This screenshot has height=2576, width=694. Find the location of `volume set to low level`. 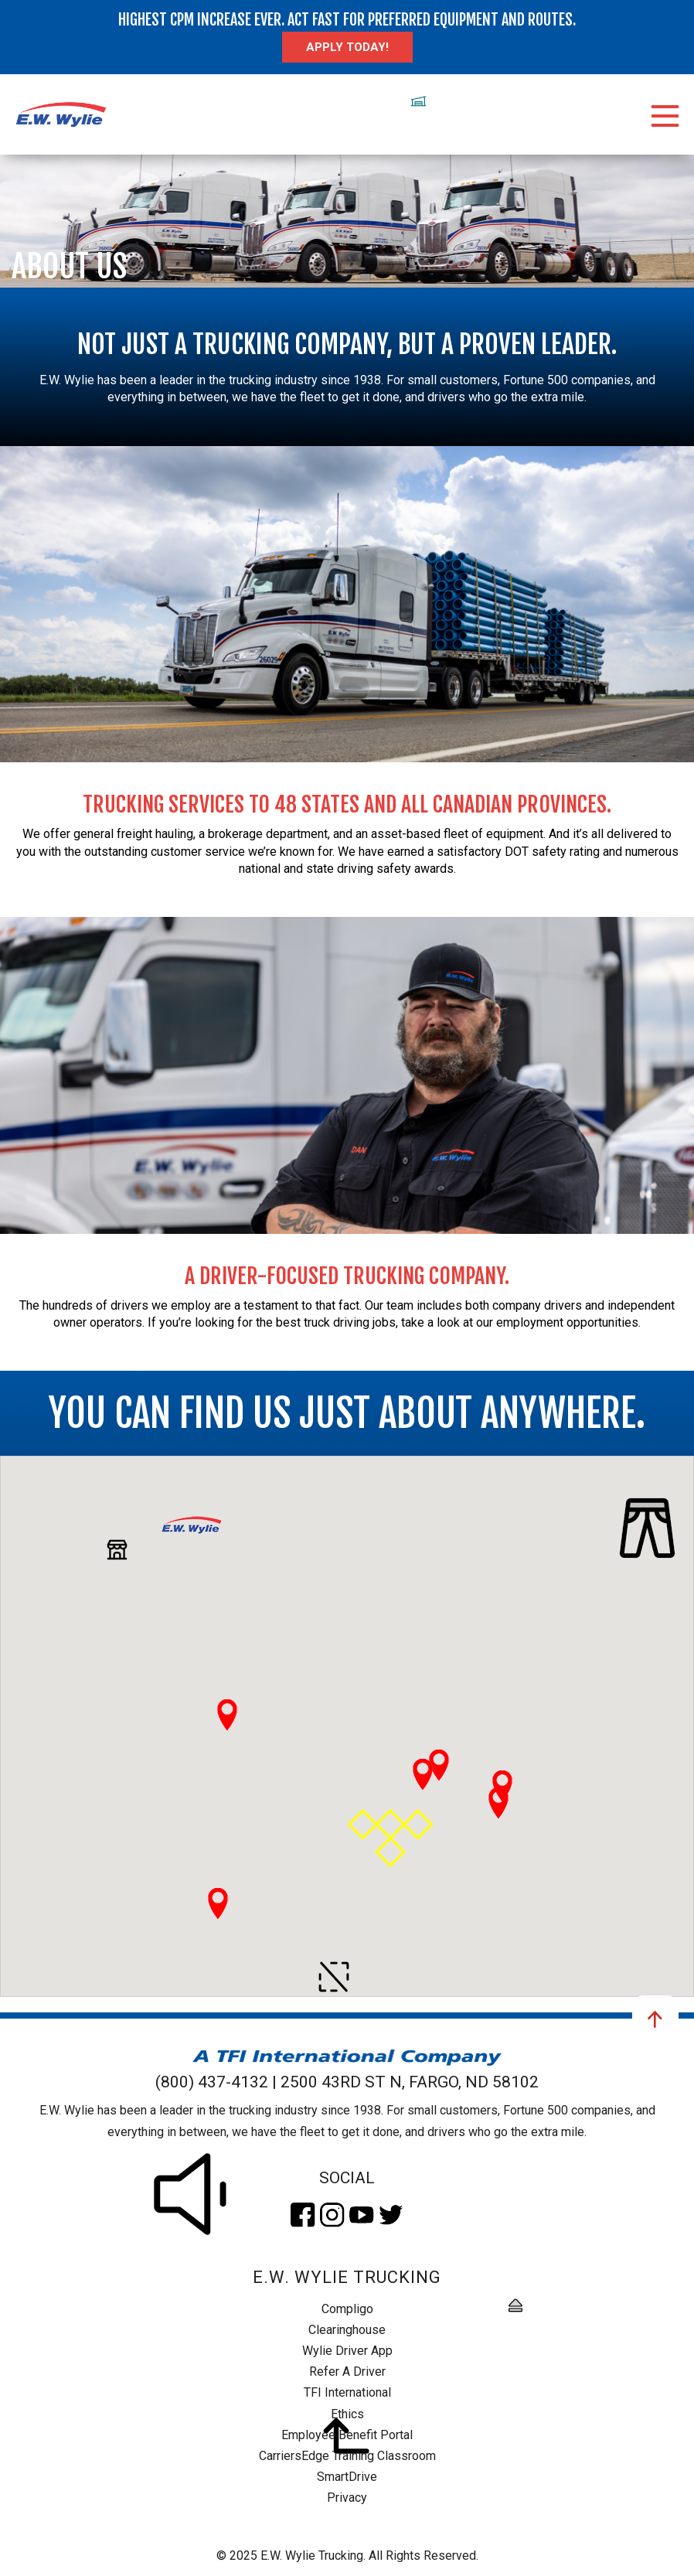

volume set to low level is located at coordinates (195, 2194).